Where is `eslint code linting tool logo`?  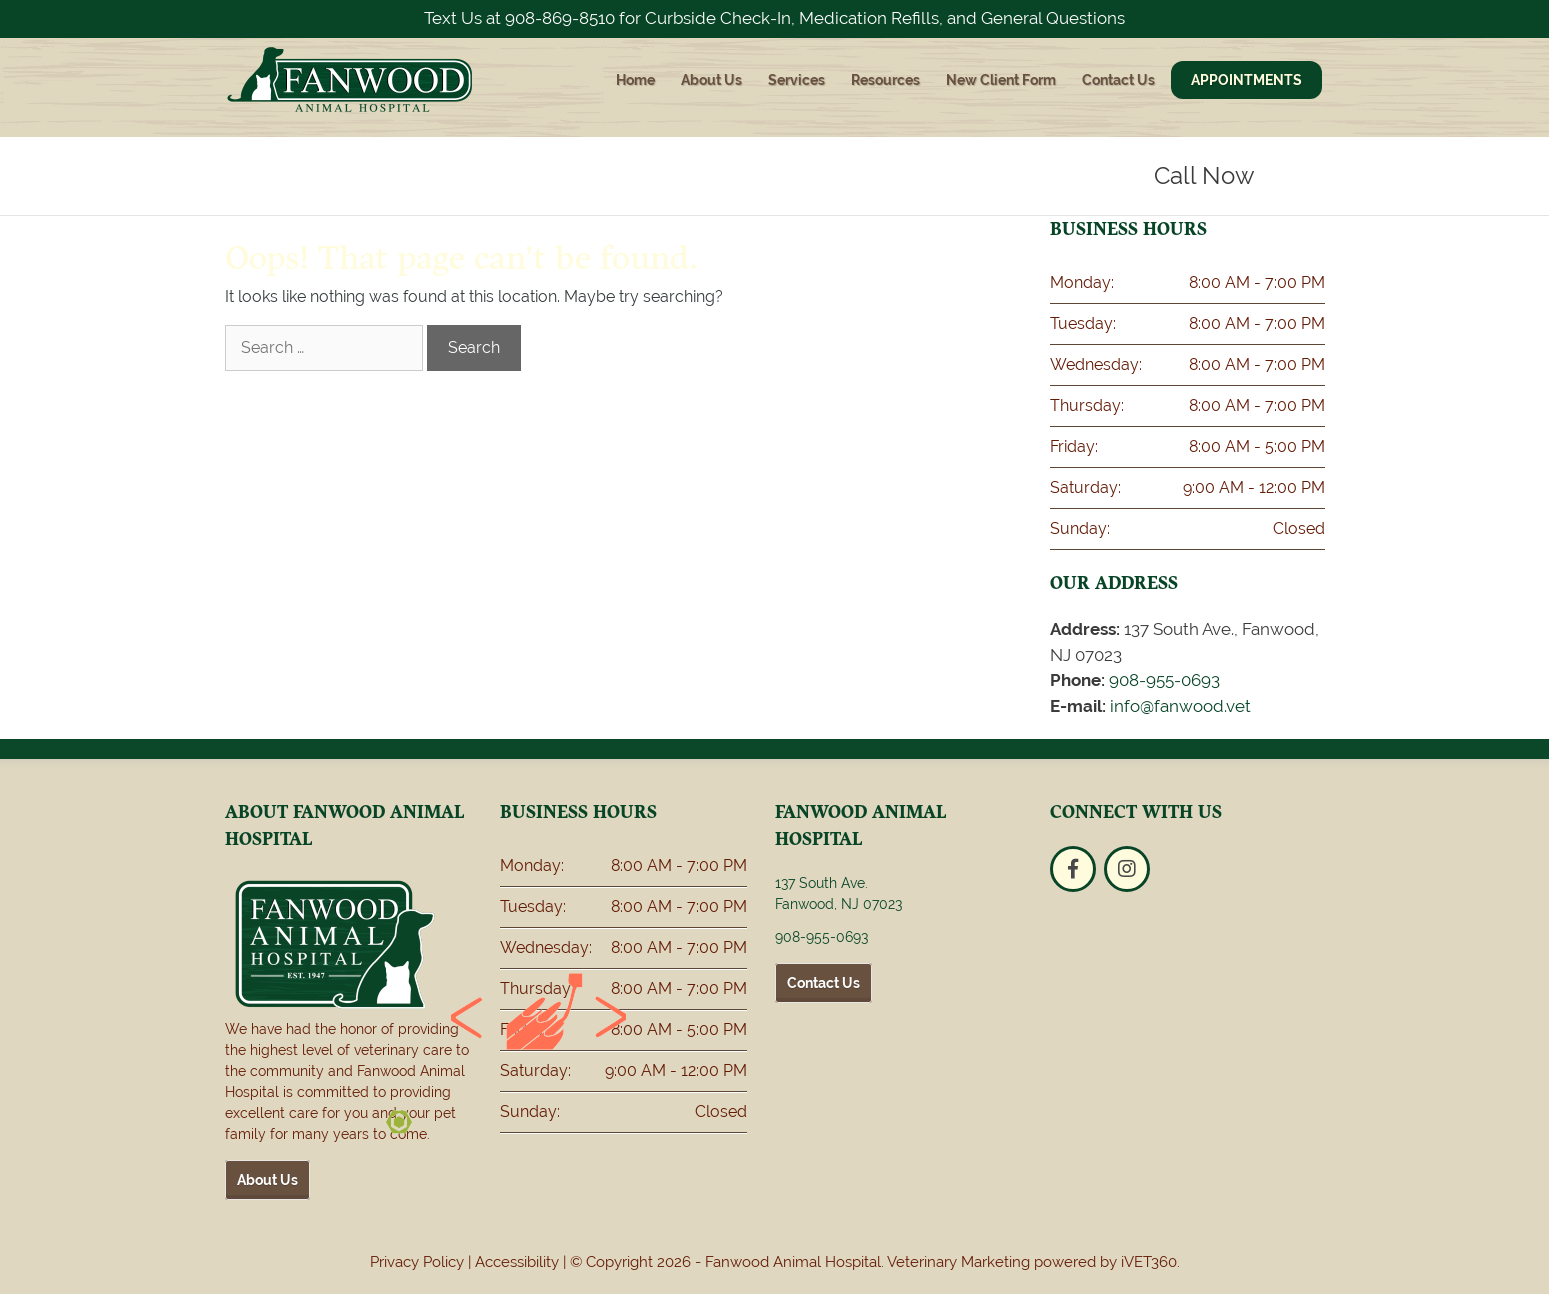
eslint code linting tool logo is located at coordinates (399, 1122).